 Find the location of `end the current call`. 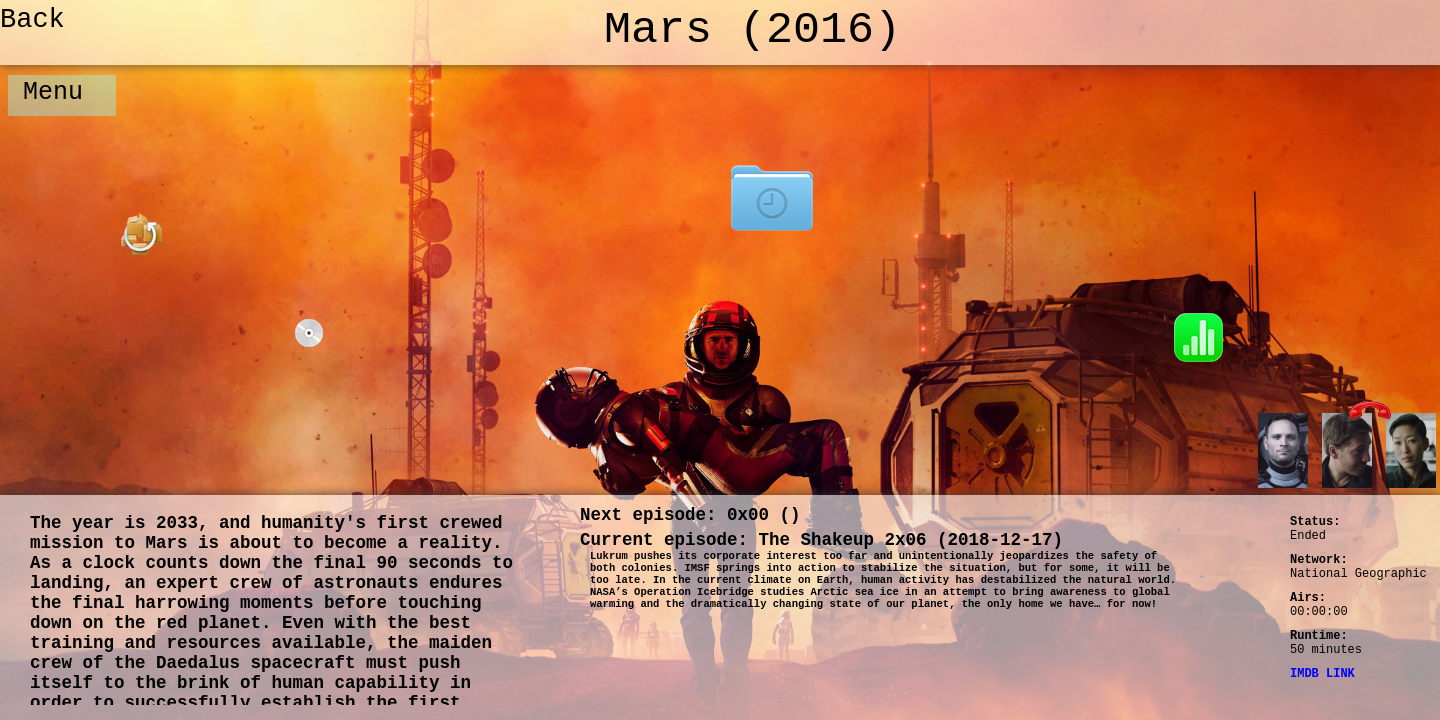

end the current call is located at coordinates (1370, 404).